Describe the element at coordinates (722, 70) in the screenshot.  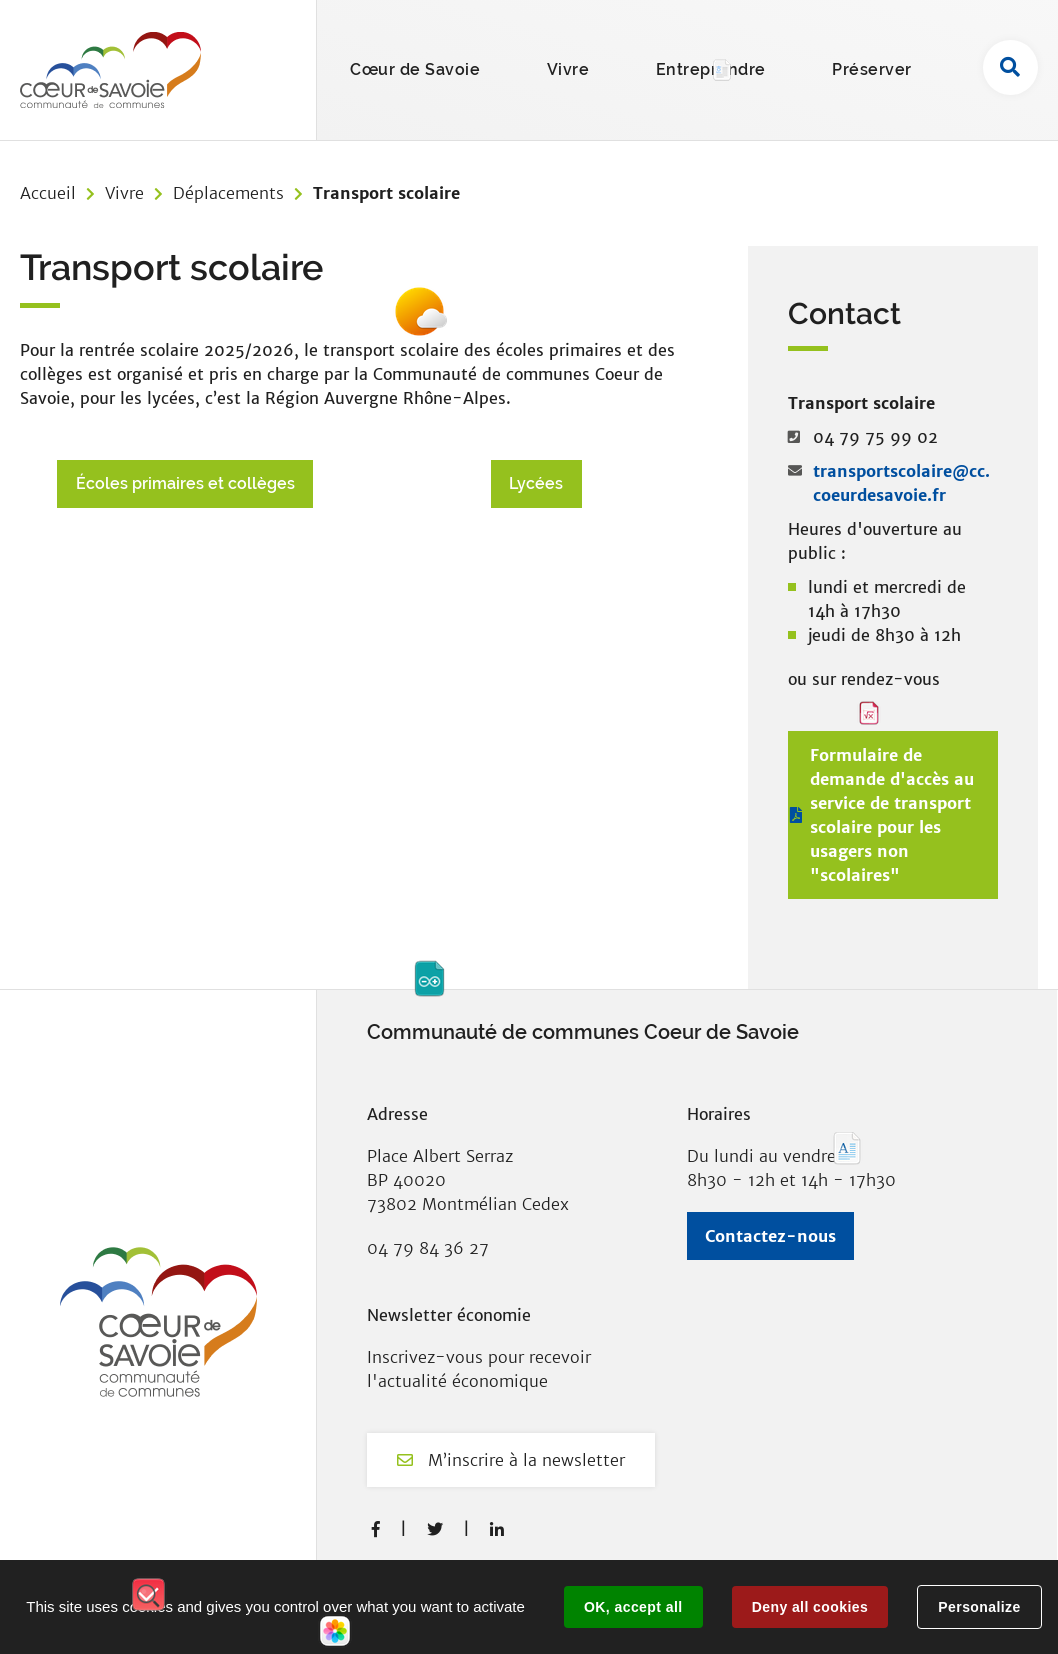
I see `open a Hangul Word Processor (.hwp) document` at that location.